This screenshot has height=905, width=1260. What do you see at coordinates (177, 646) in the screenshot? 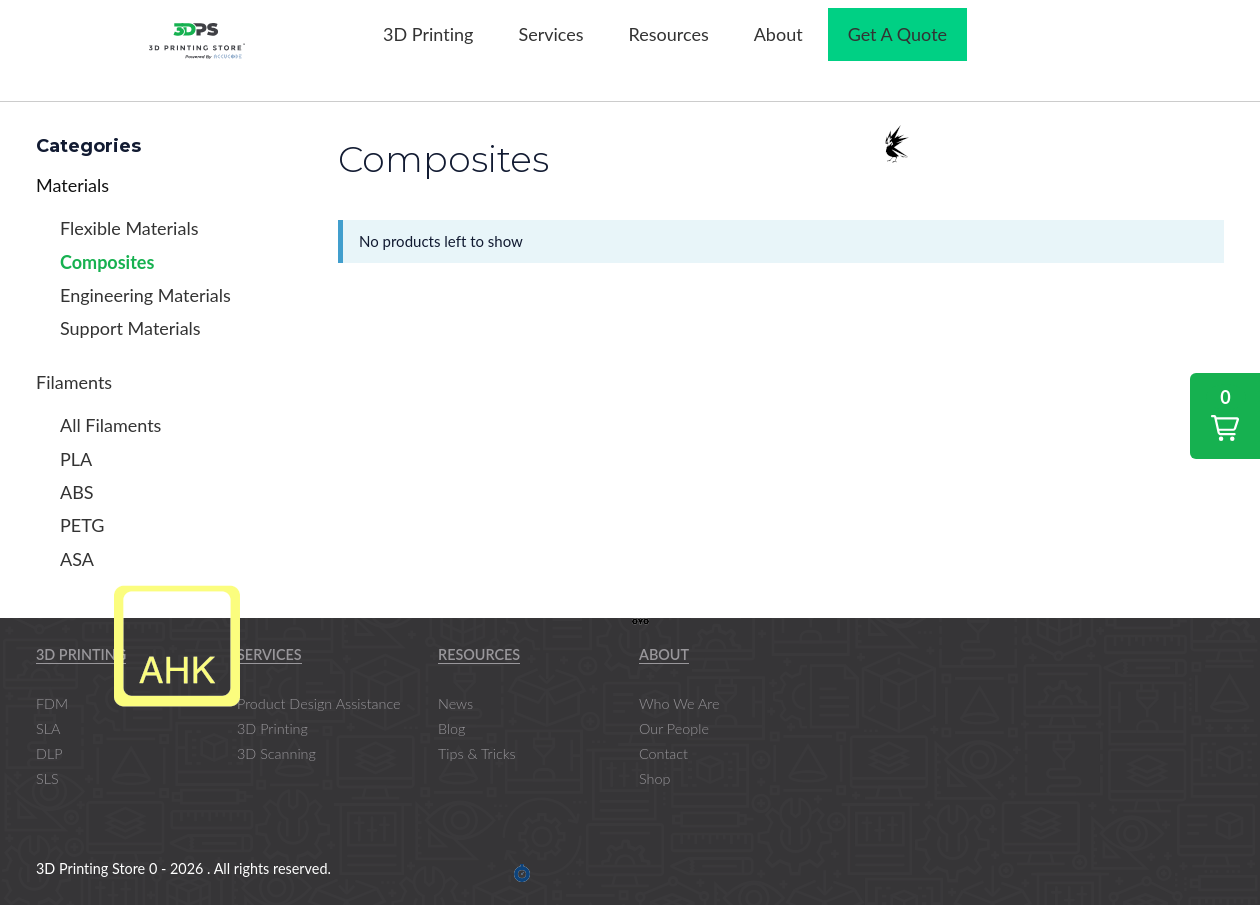
I see `AutoHotkey application logo` at bounding box center [177, 646].